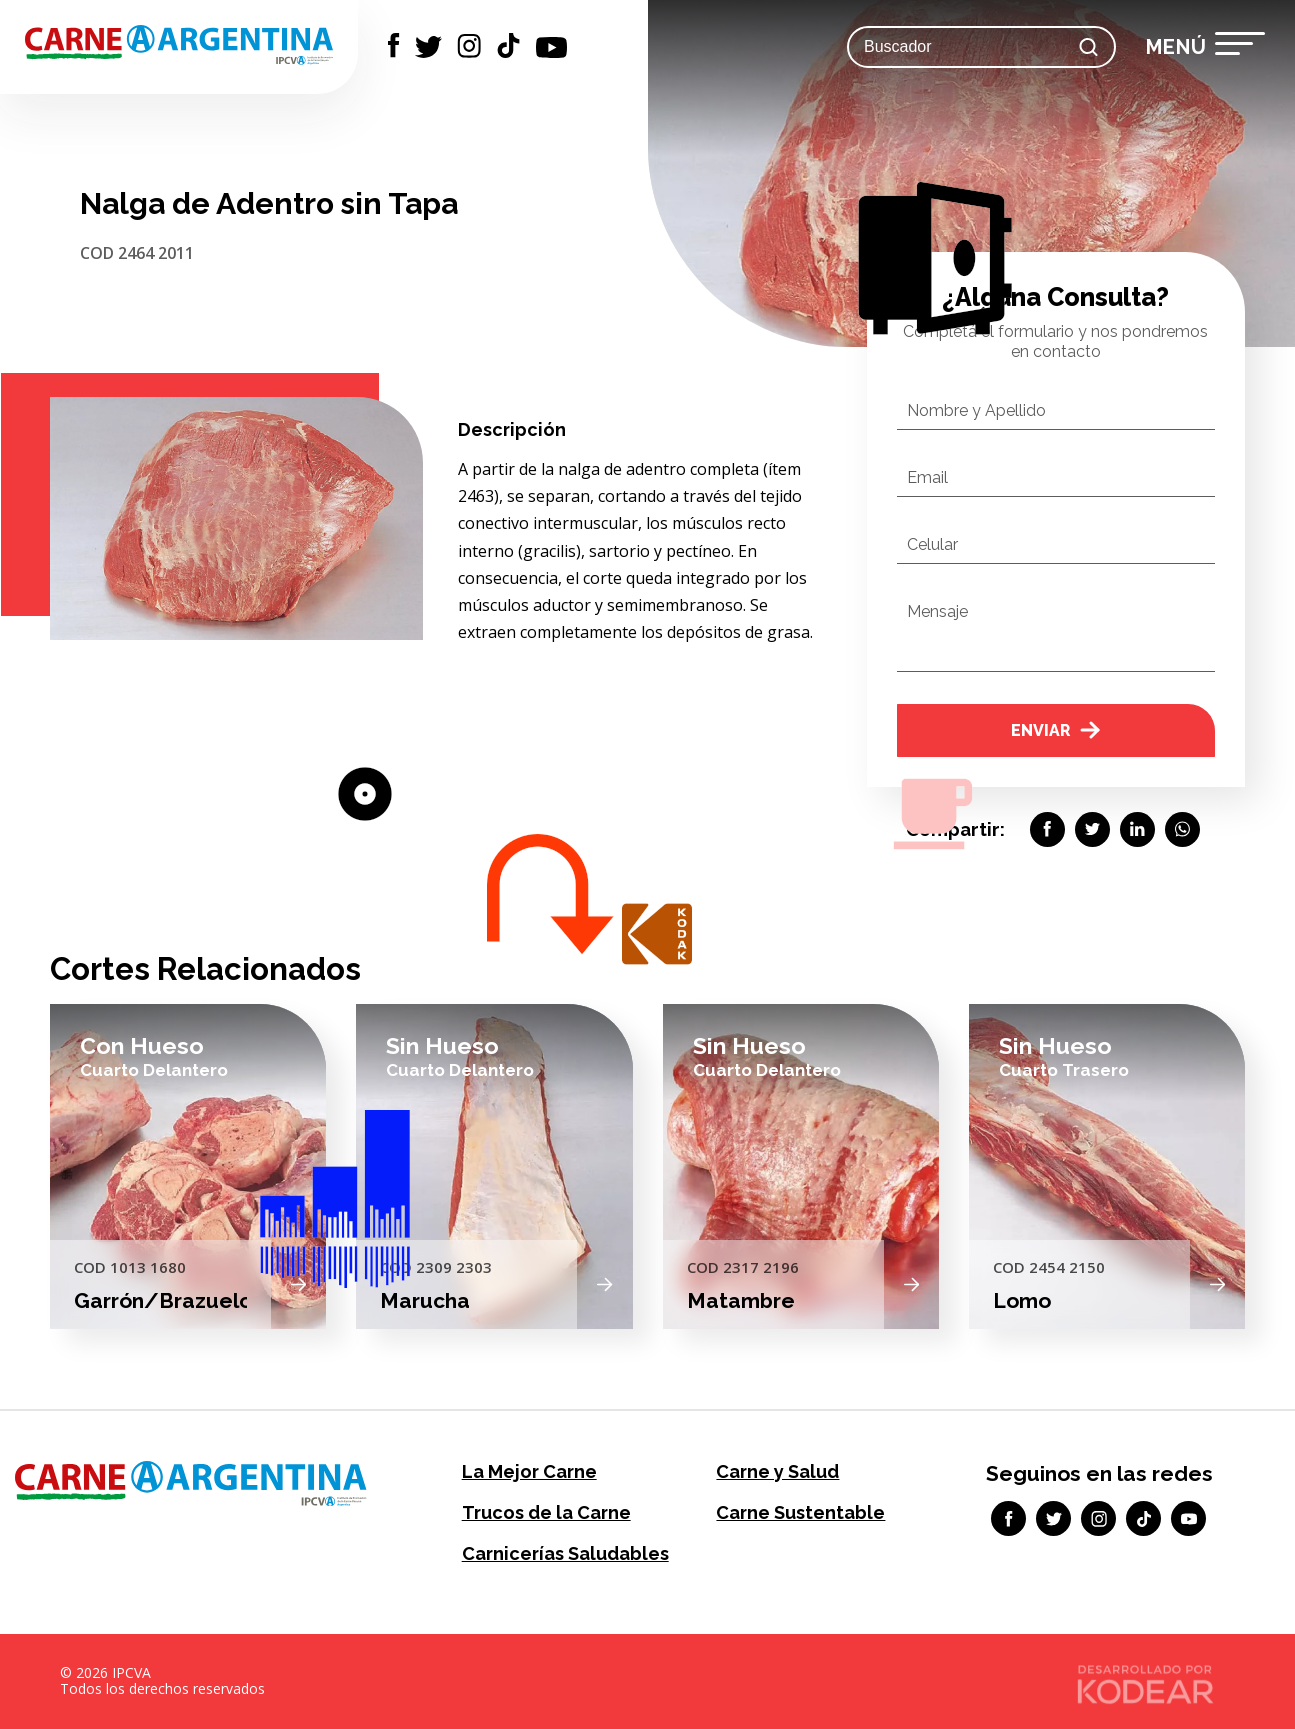 The height and width of the screenshot is (1729, 1295). Describe the element at coordinates (933, 814) in the screenshot. I see `access coffee shop or café listings` at that location.